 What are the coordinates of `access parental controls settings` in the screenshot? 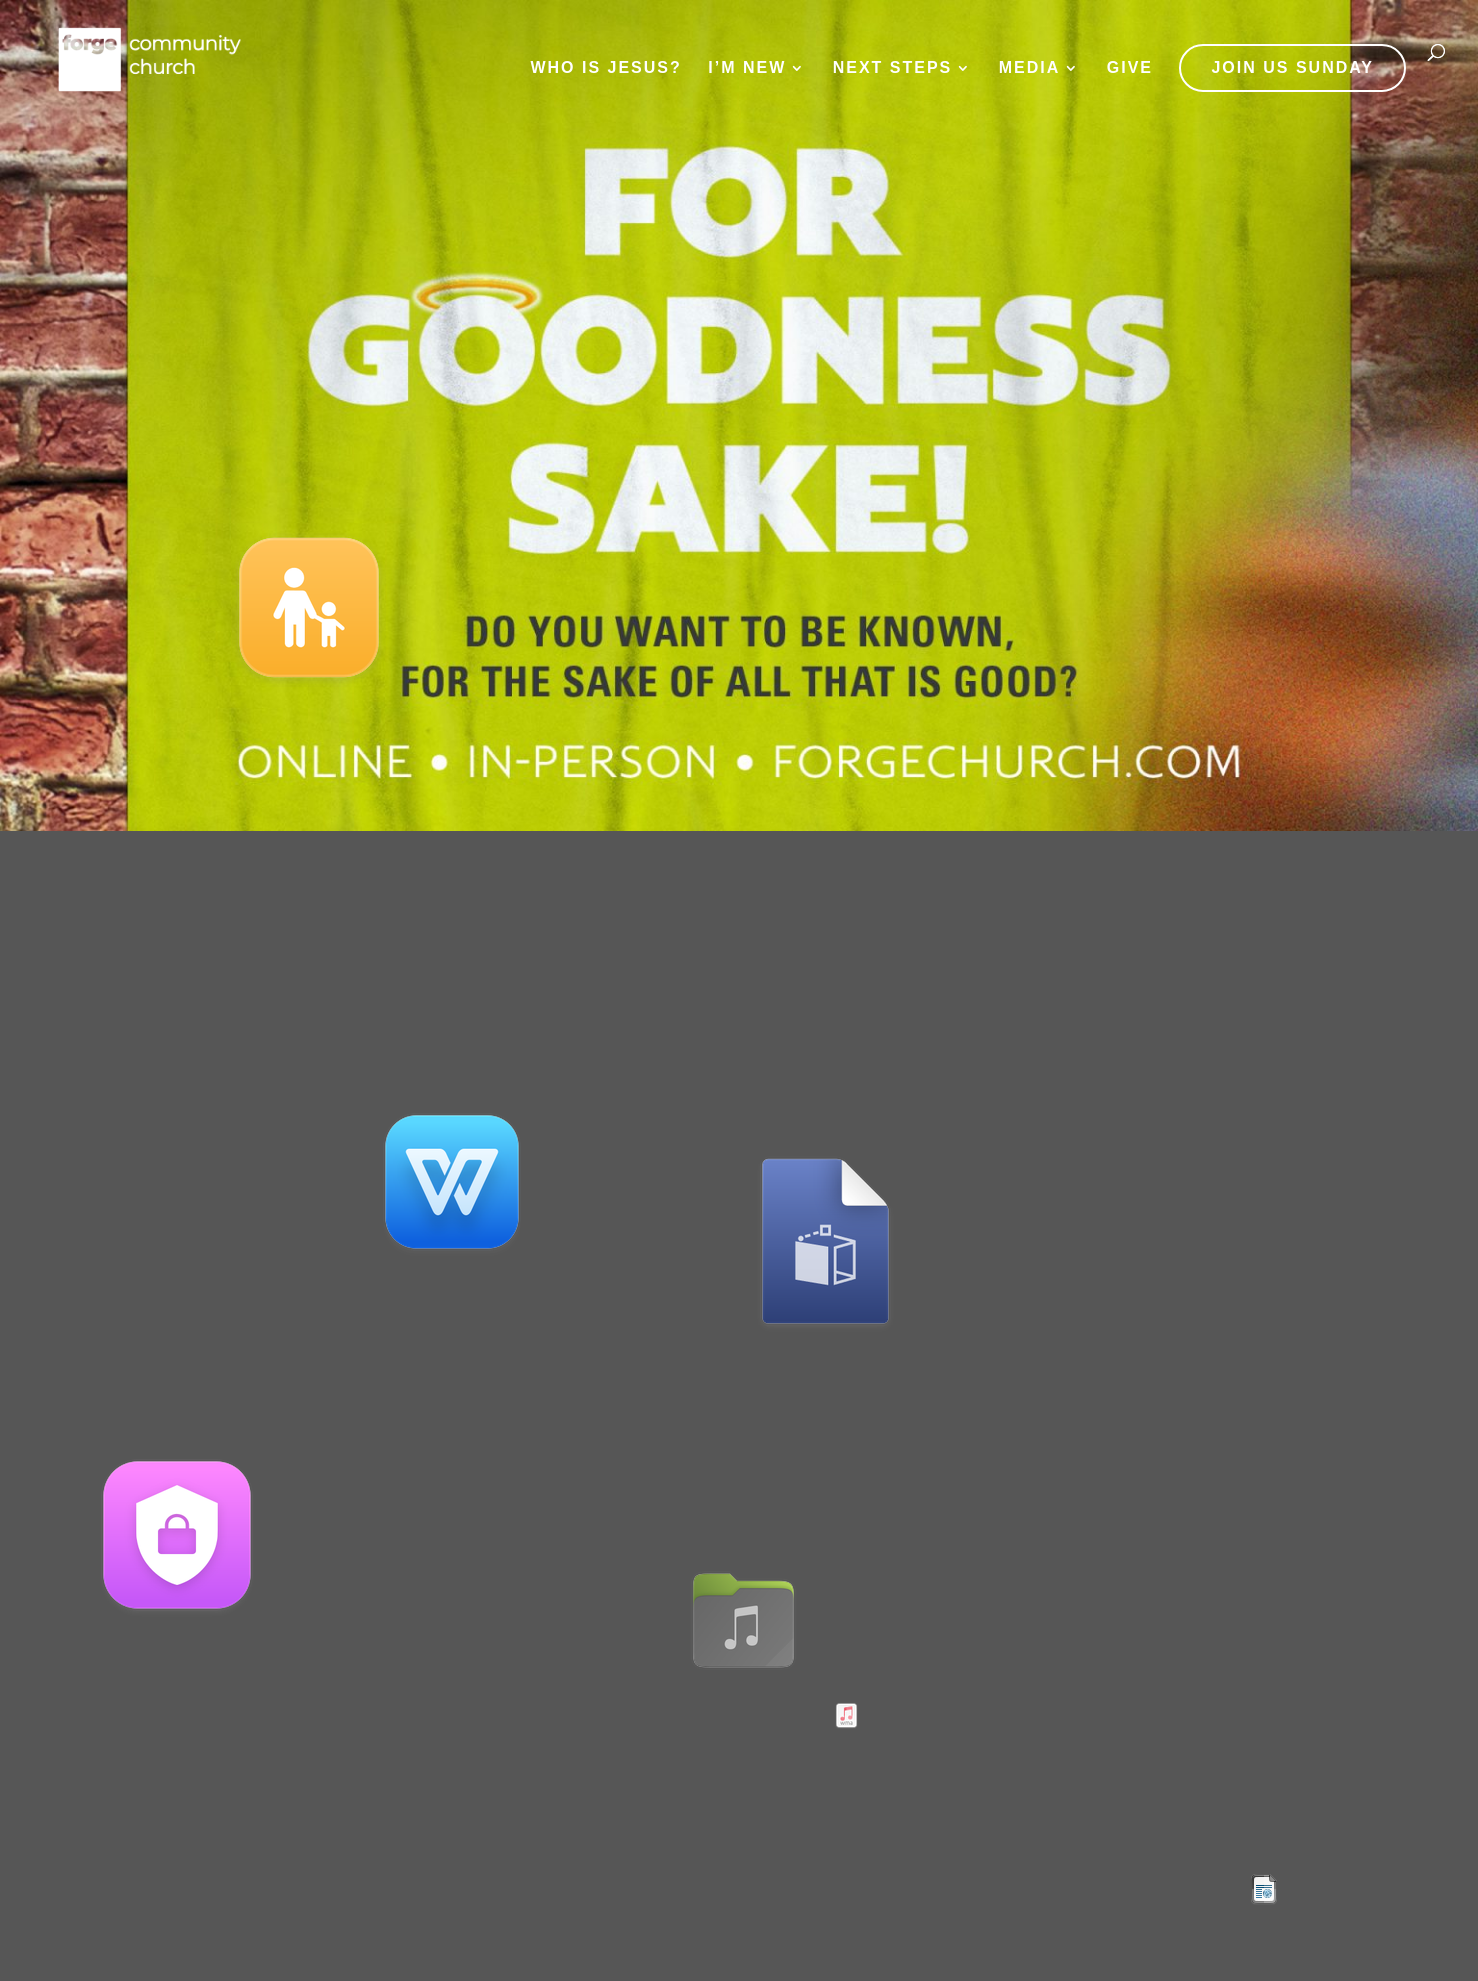 It's located at (309, 610).